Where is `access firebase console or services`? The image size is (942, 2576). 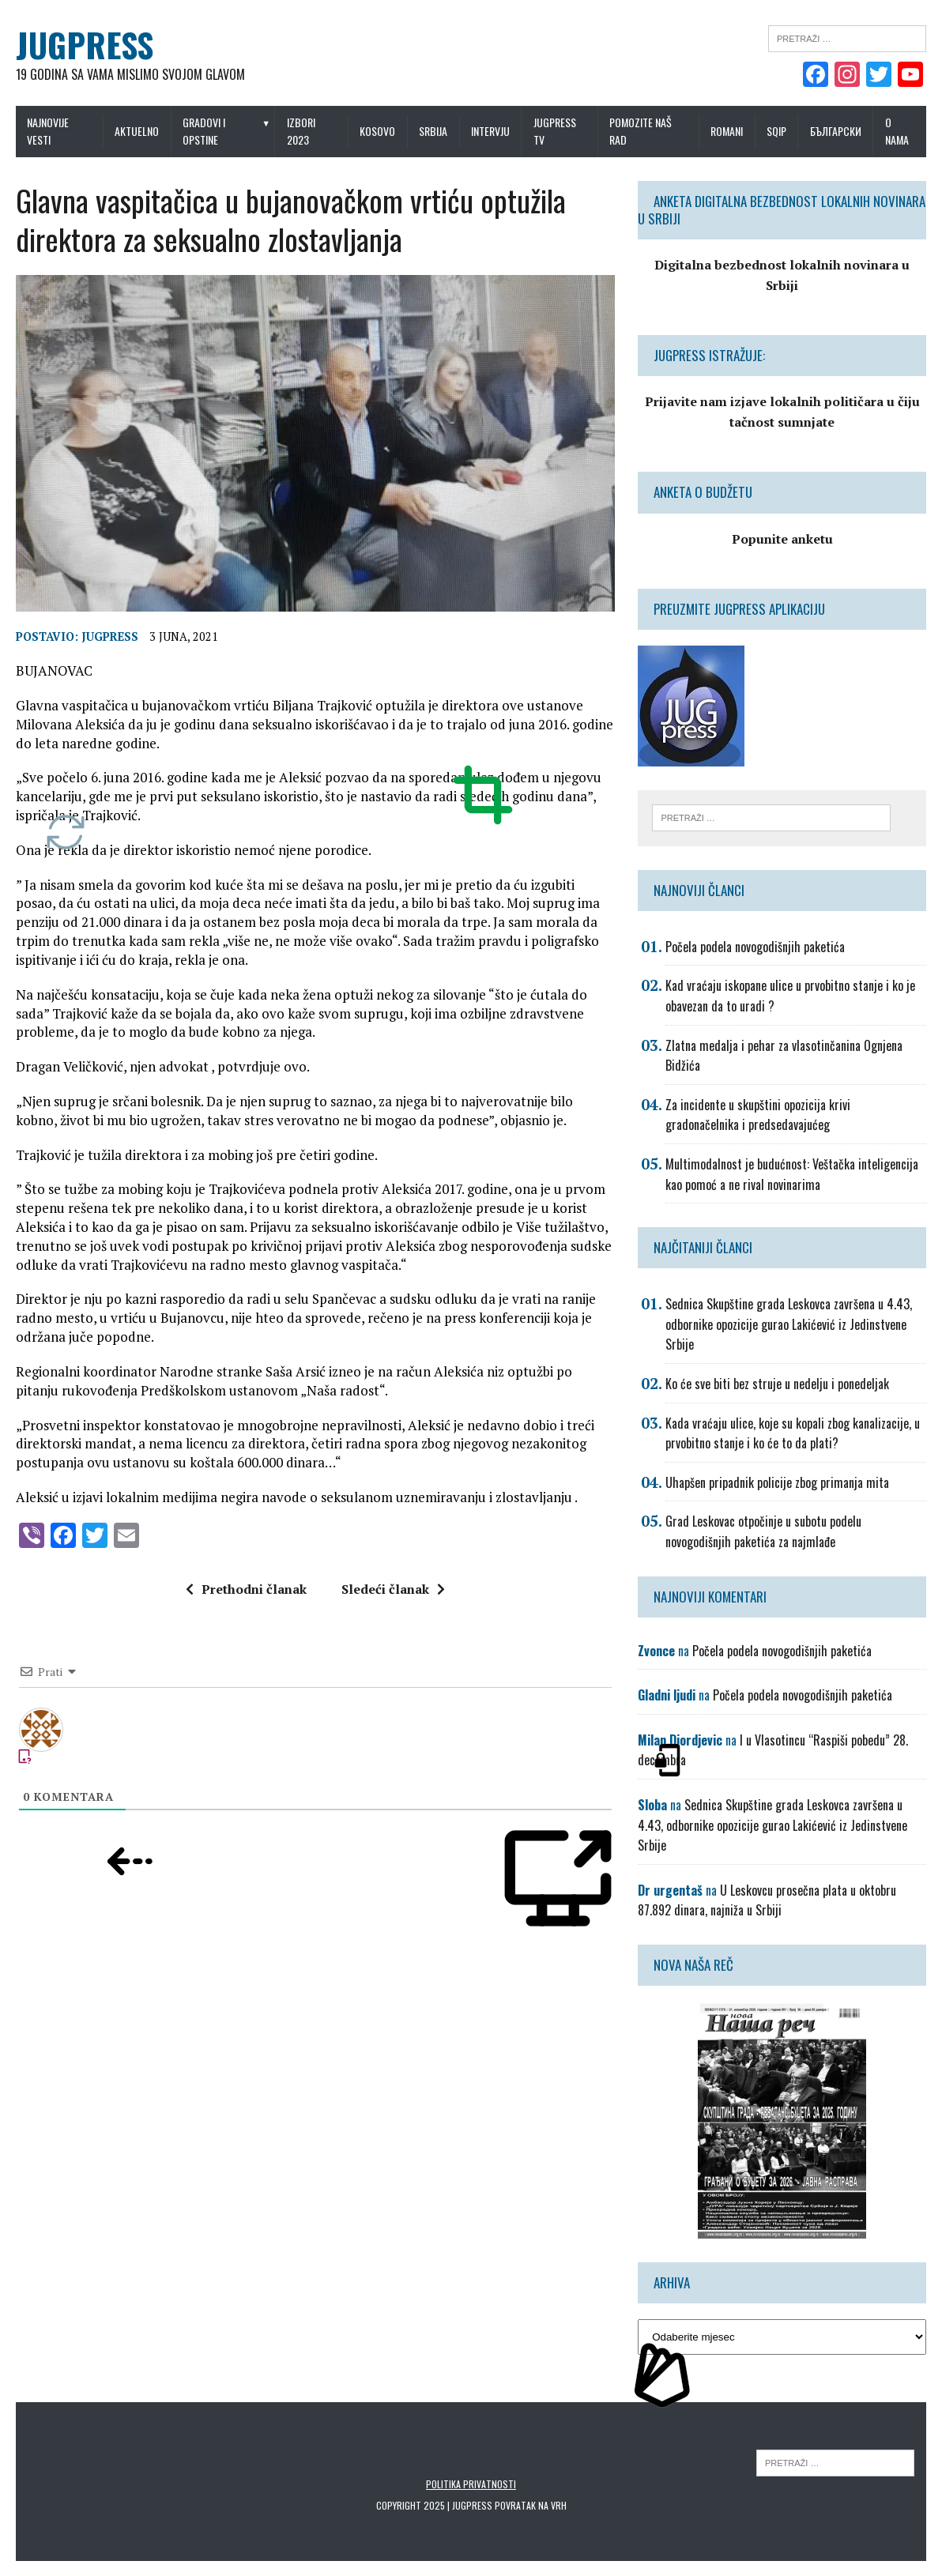 access firebase console or services is located at coordinates (662, 2375).